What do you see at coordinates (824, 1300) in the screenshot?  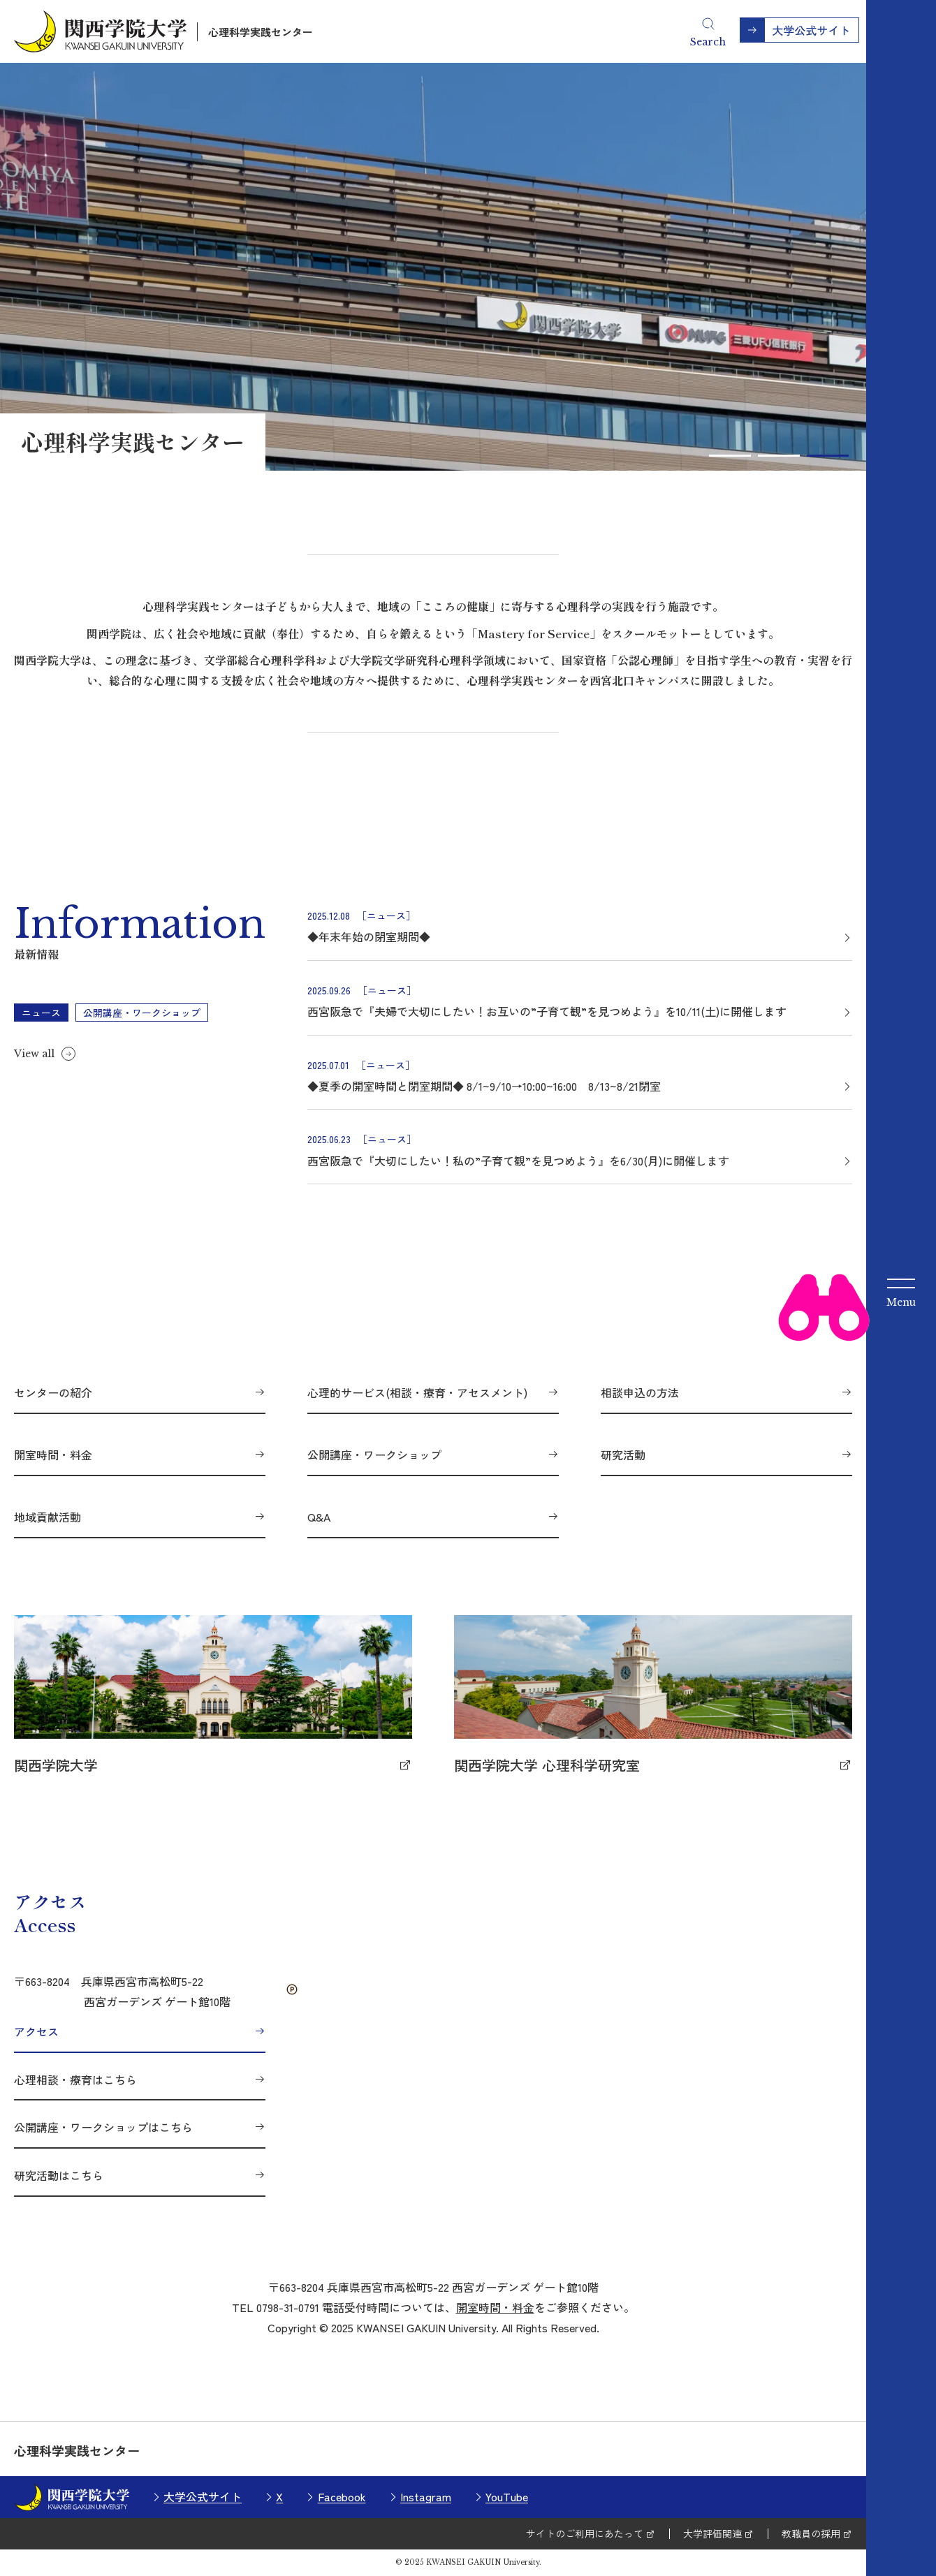 I see `search or explore content` at bounding box center [824, 1300].